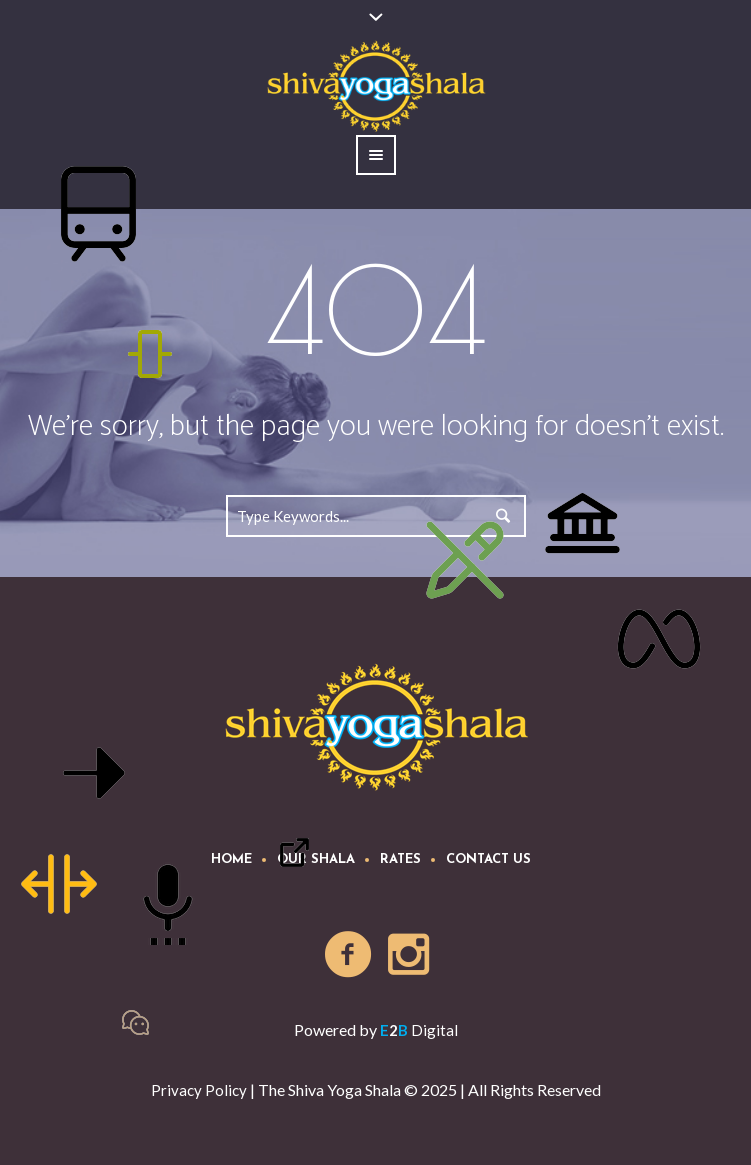 This screenshot has height=1165, width=751. Describe the element at coordinates (59, 884) in the screenshot. I see `adjust horizontal split between panels` at that location.